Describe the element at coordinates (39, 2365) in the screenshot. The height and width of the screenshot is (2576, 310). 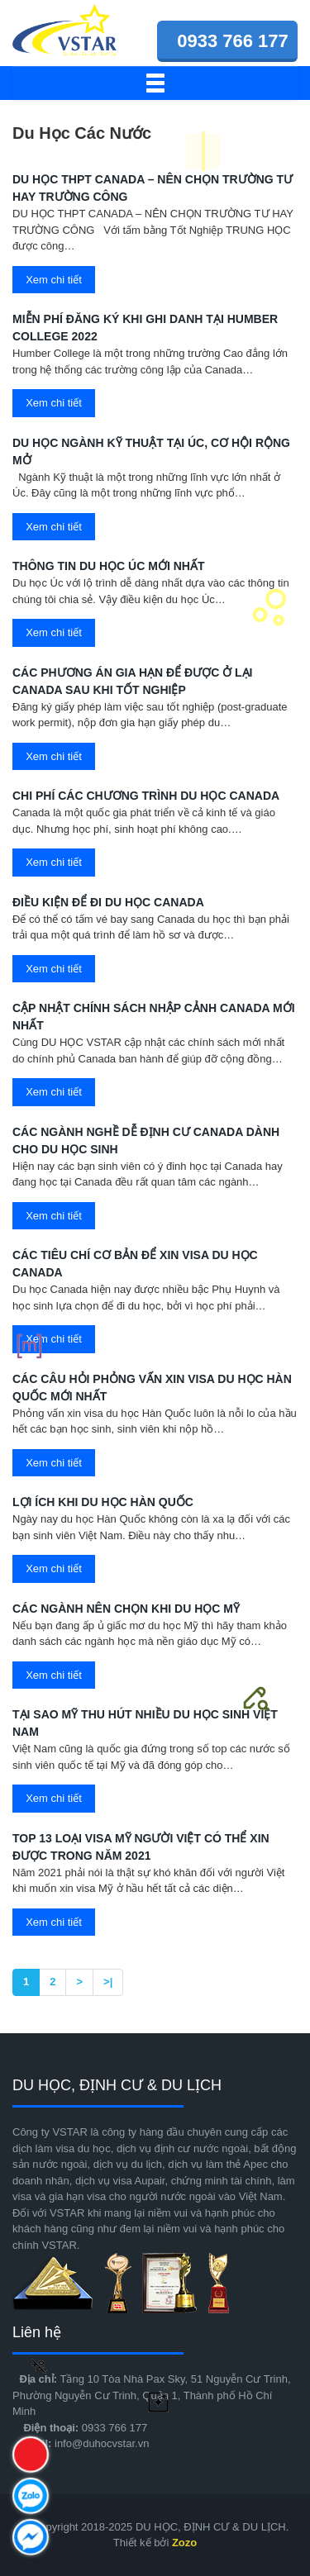
I see `indicates adding contacts is disabled` at that location.